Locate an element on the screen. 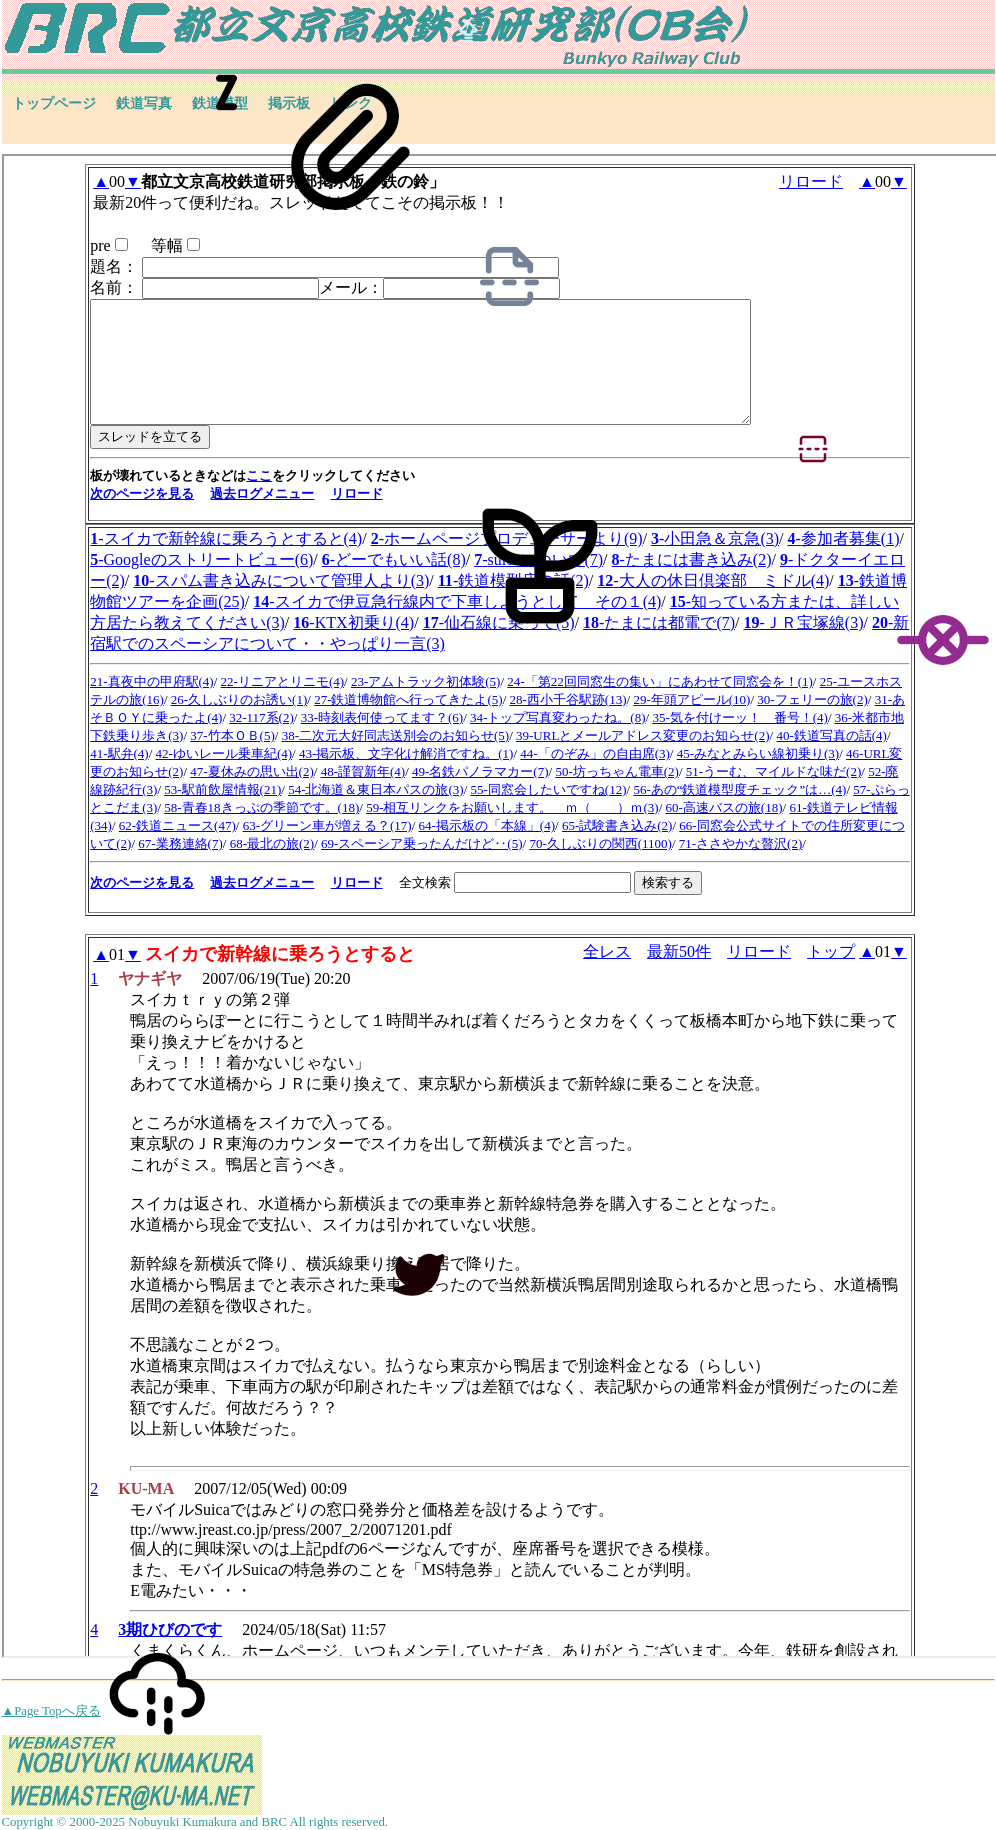  upload multiple files or items is located at coordinates (468, 31).